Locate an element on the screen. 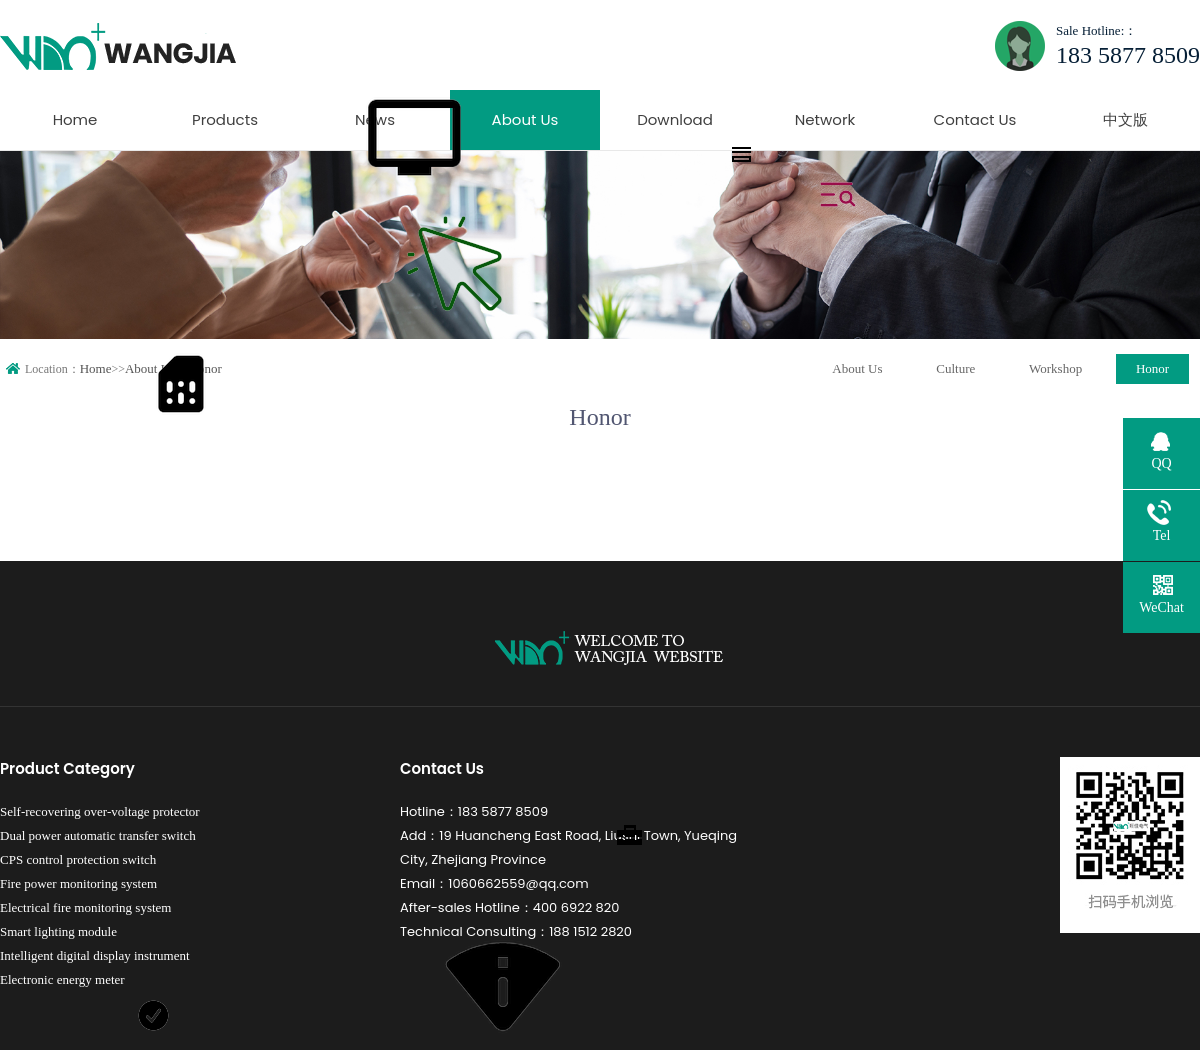 The width and height of the screenshot is (1200, 1050). click or tap to interact is located at coordinates (460, 269).